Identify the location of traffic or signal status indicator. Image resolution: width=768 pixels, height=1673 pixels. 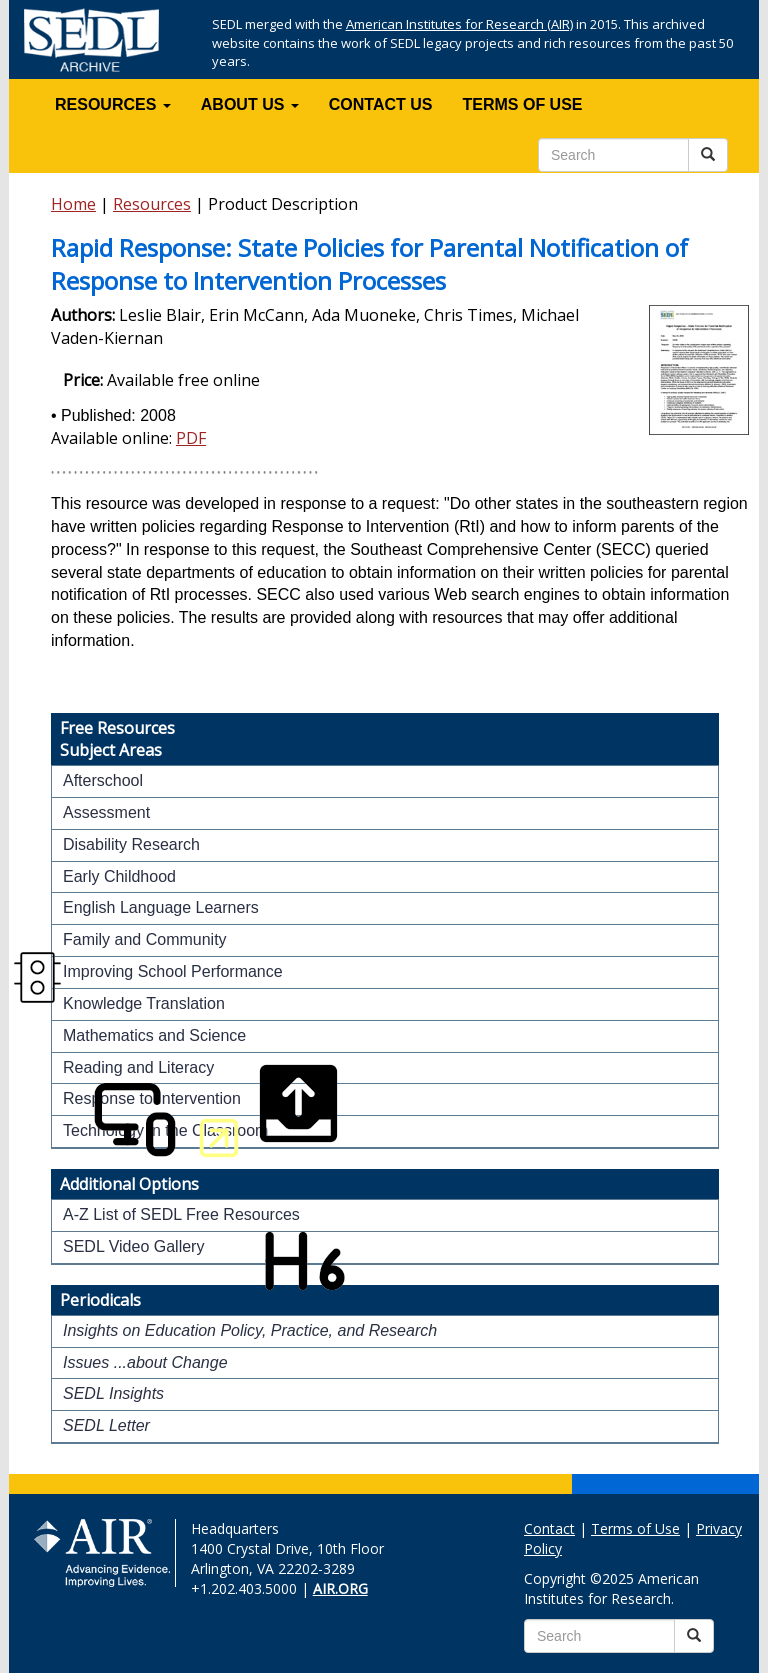
(37, 977).